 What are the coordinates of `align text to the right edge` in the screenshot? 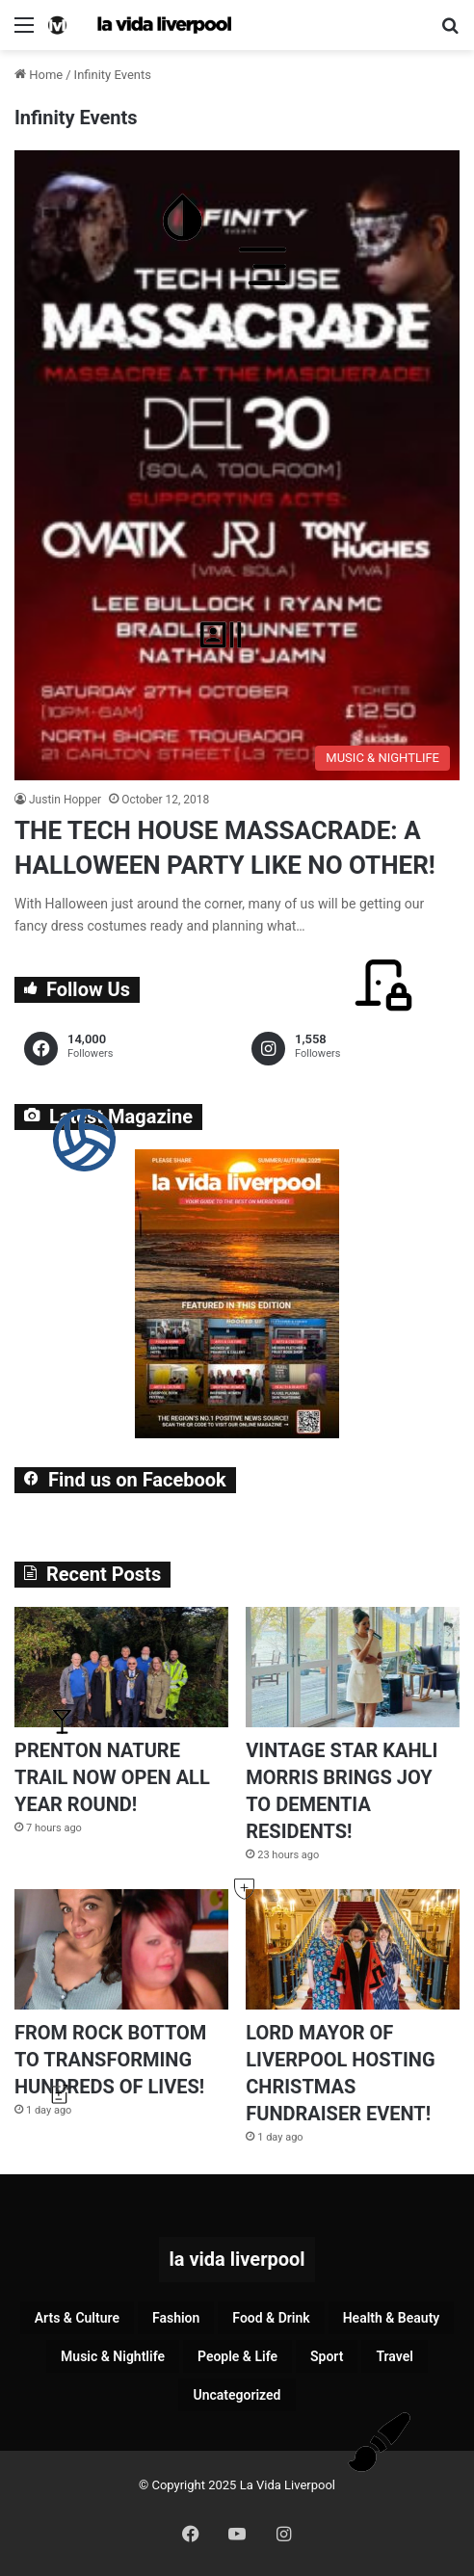 It's located at (262, 266).